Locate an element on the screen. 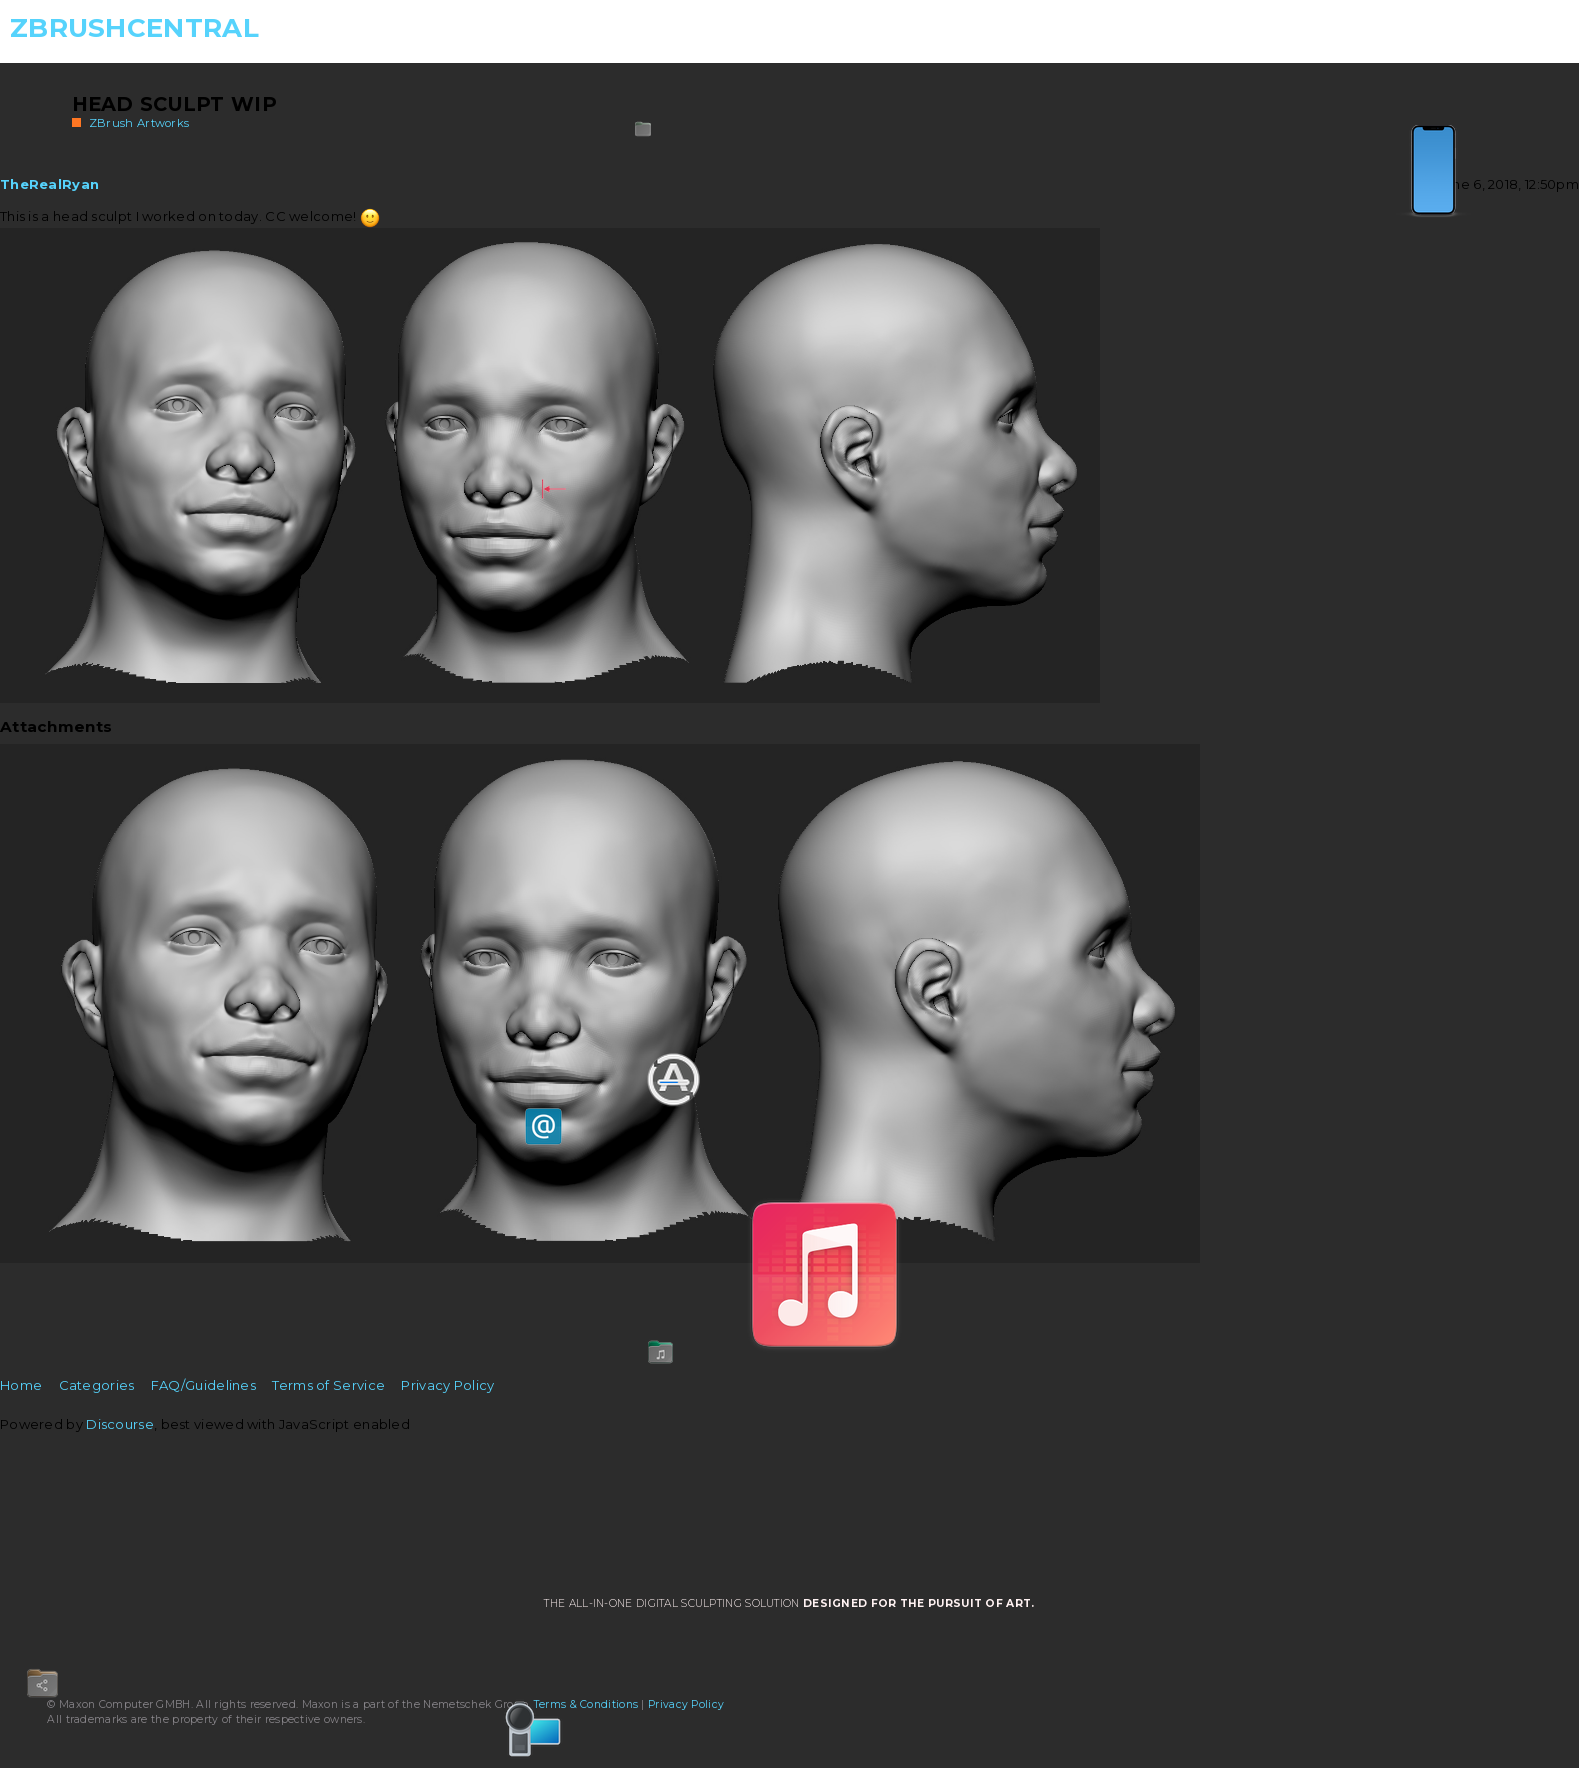  open the music player app is located at coordinates (824, 1274).